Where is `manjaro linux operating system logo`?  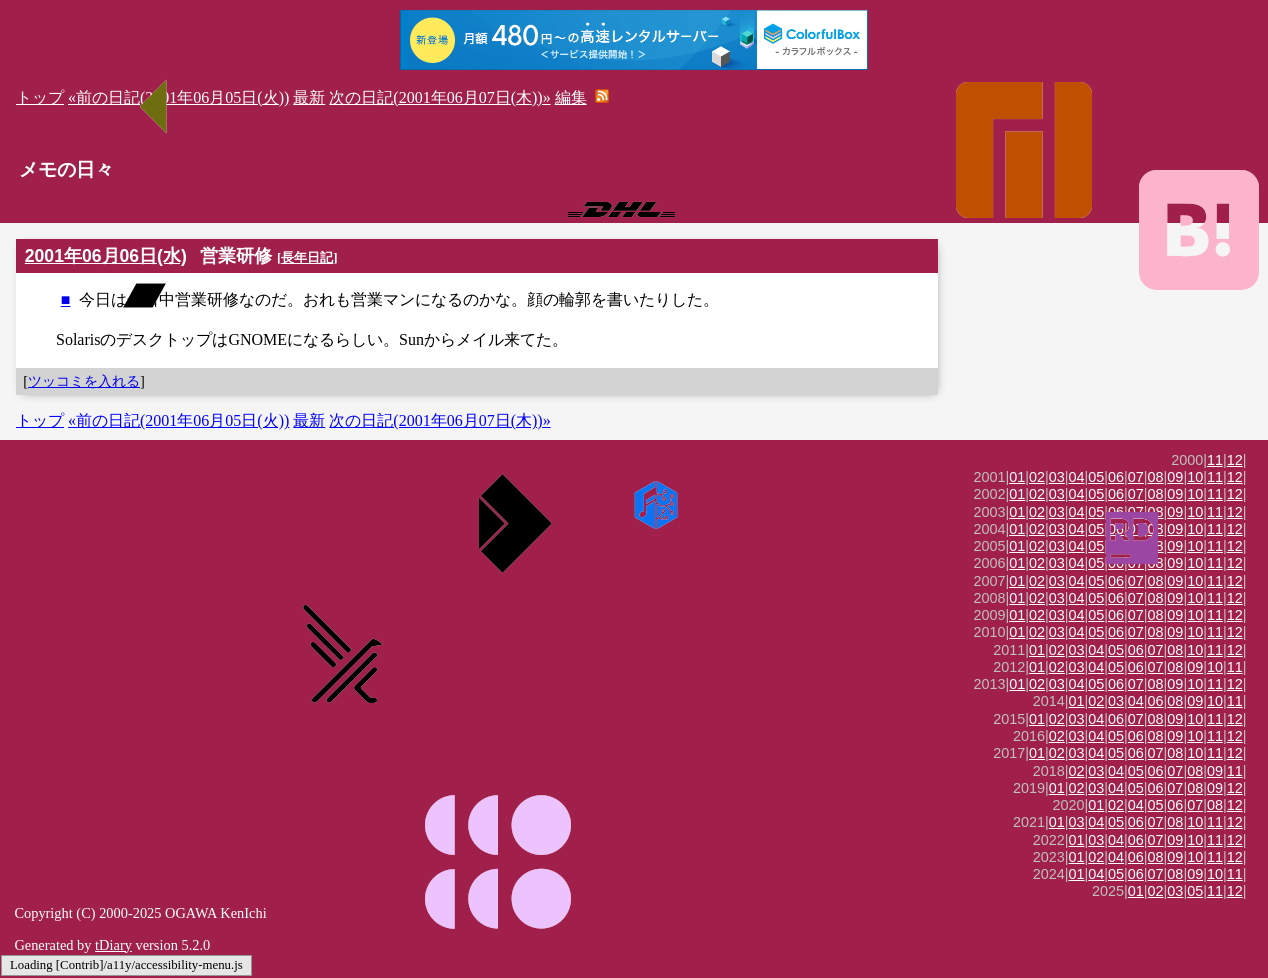 manjaro linux operating system logo is located at coordinates (1024, 150).